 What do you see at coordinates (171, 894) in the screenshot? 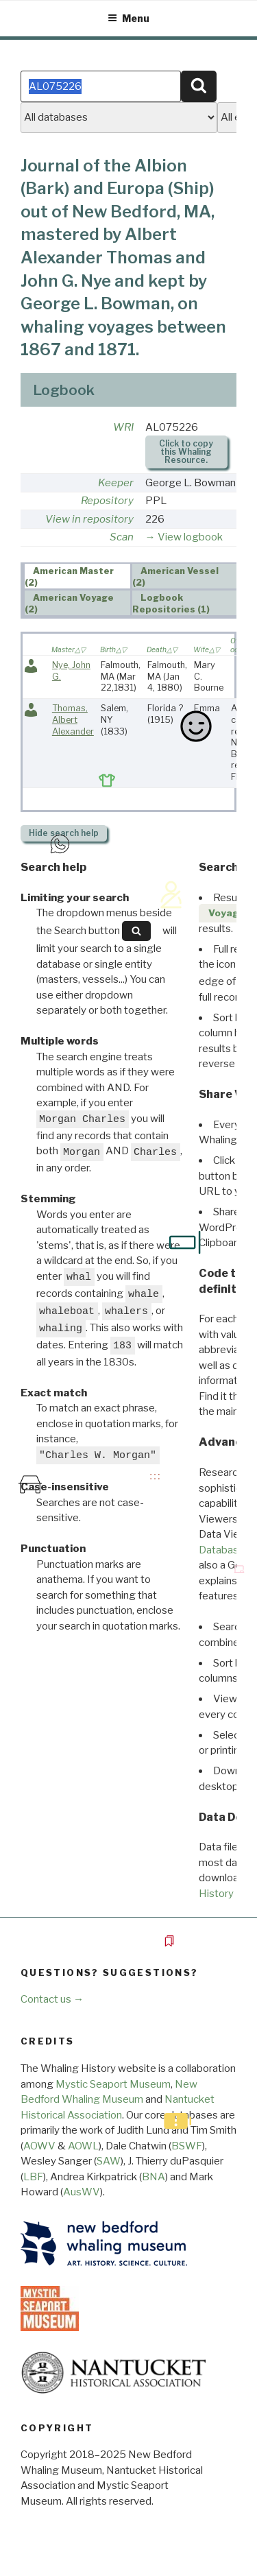
I see `fasten seatbelt reminder` at bounding box center [171, 894].